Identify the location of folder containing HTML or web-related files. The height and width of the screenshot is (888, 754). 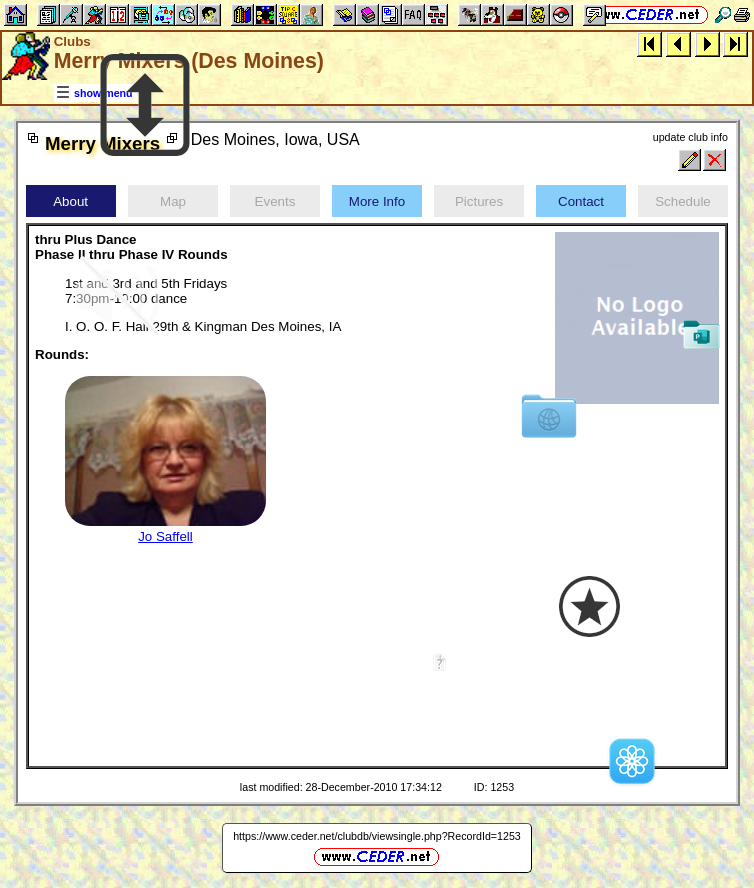
(549, 416).